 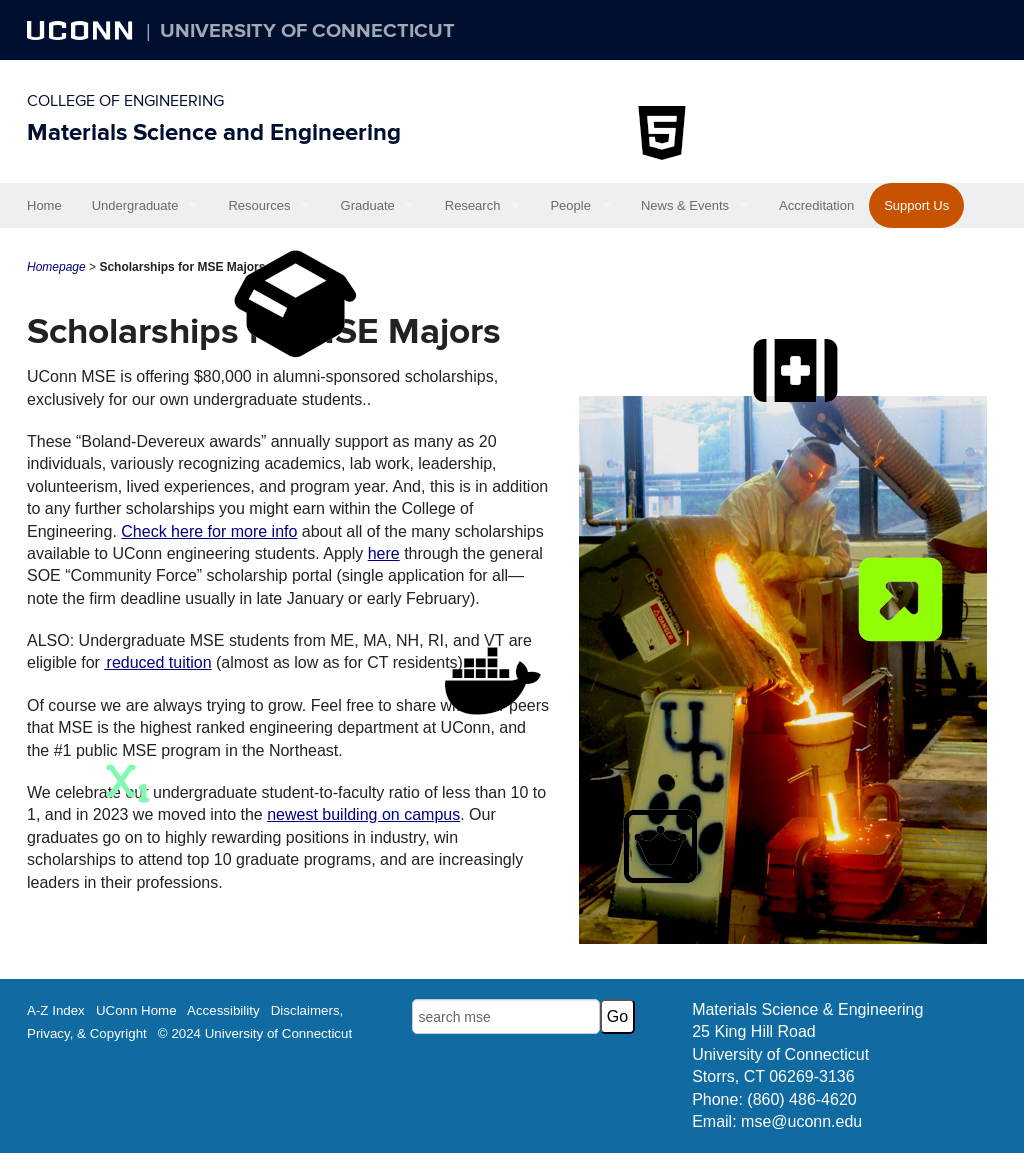 I want to click on docker container platform logo, so click(x=493, y=681).